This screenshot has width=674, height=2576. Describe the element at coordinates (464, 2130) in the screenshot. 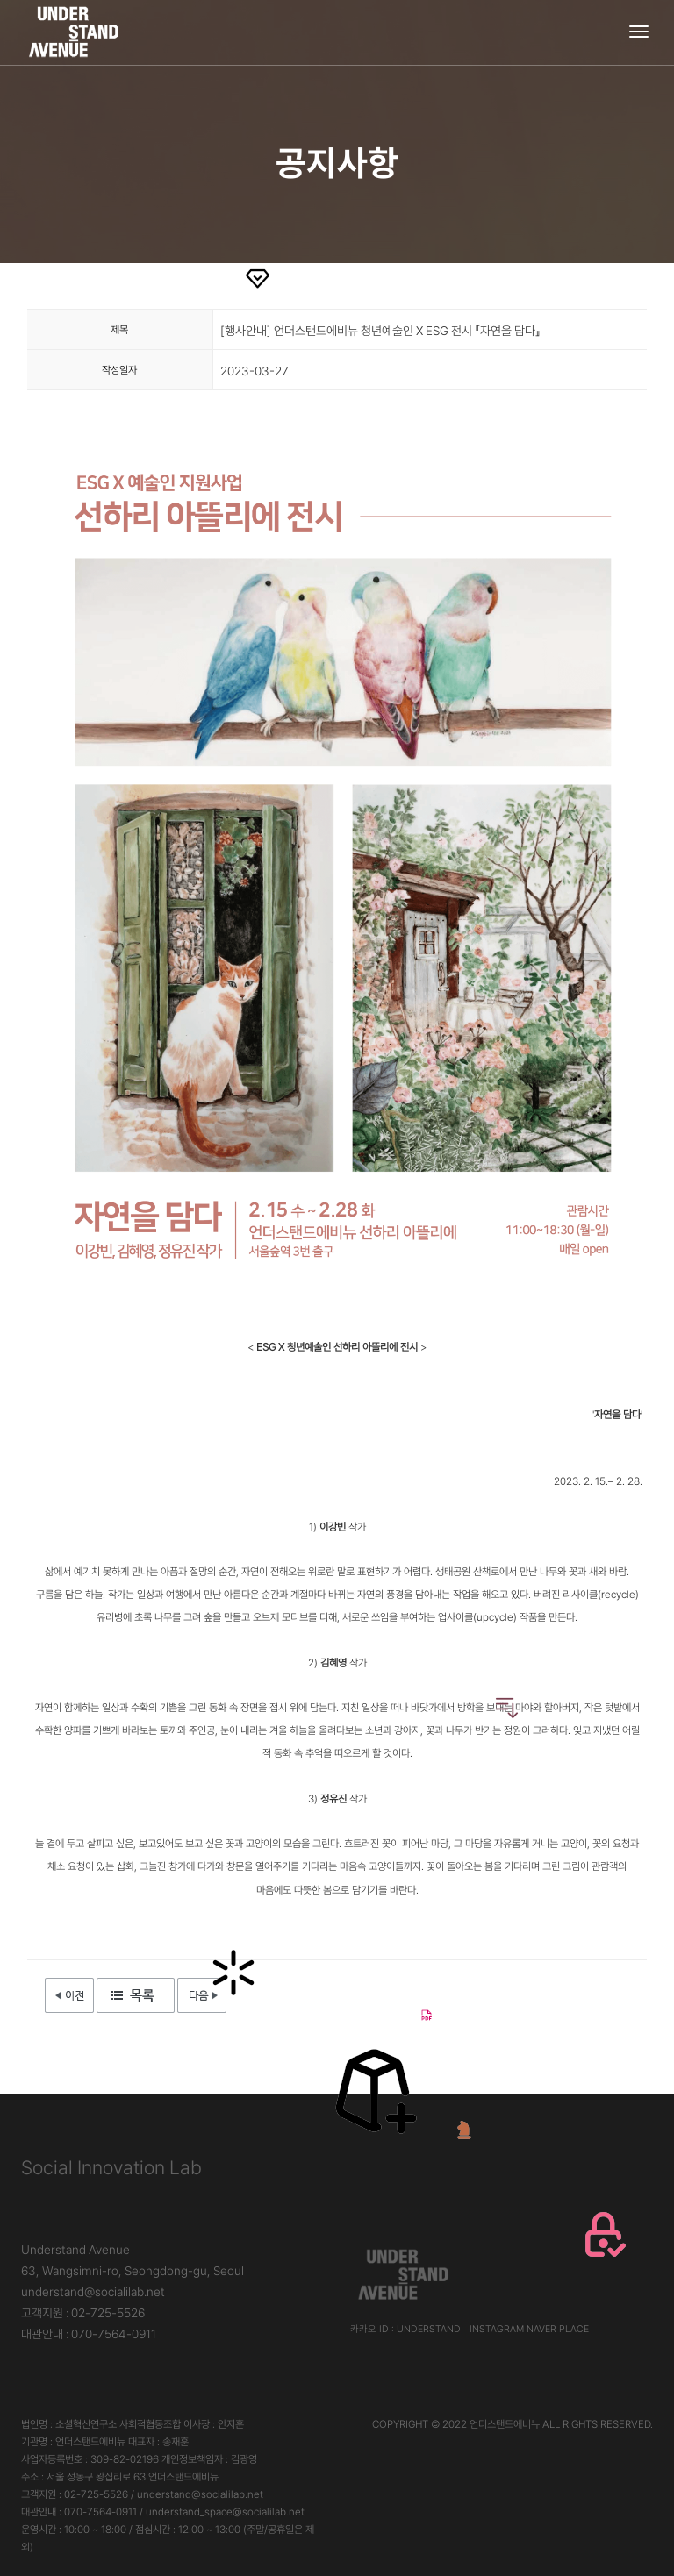

I see `play chess or open a chess game` at that location.